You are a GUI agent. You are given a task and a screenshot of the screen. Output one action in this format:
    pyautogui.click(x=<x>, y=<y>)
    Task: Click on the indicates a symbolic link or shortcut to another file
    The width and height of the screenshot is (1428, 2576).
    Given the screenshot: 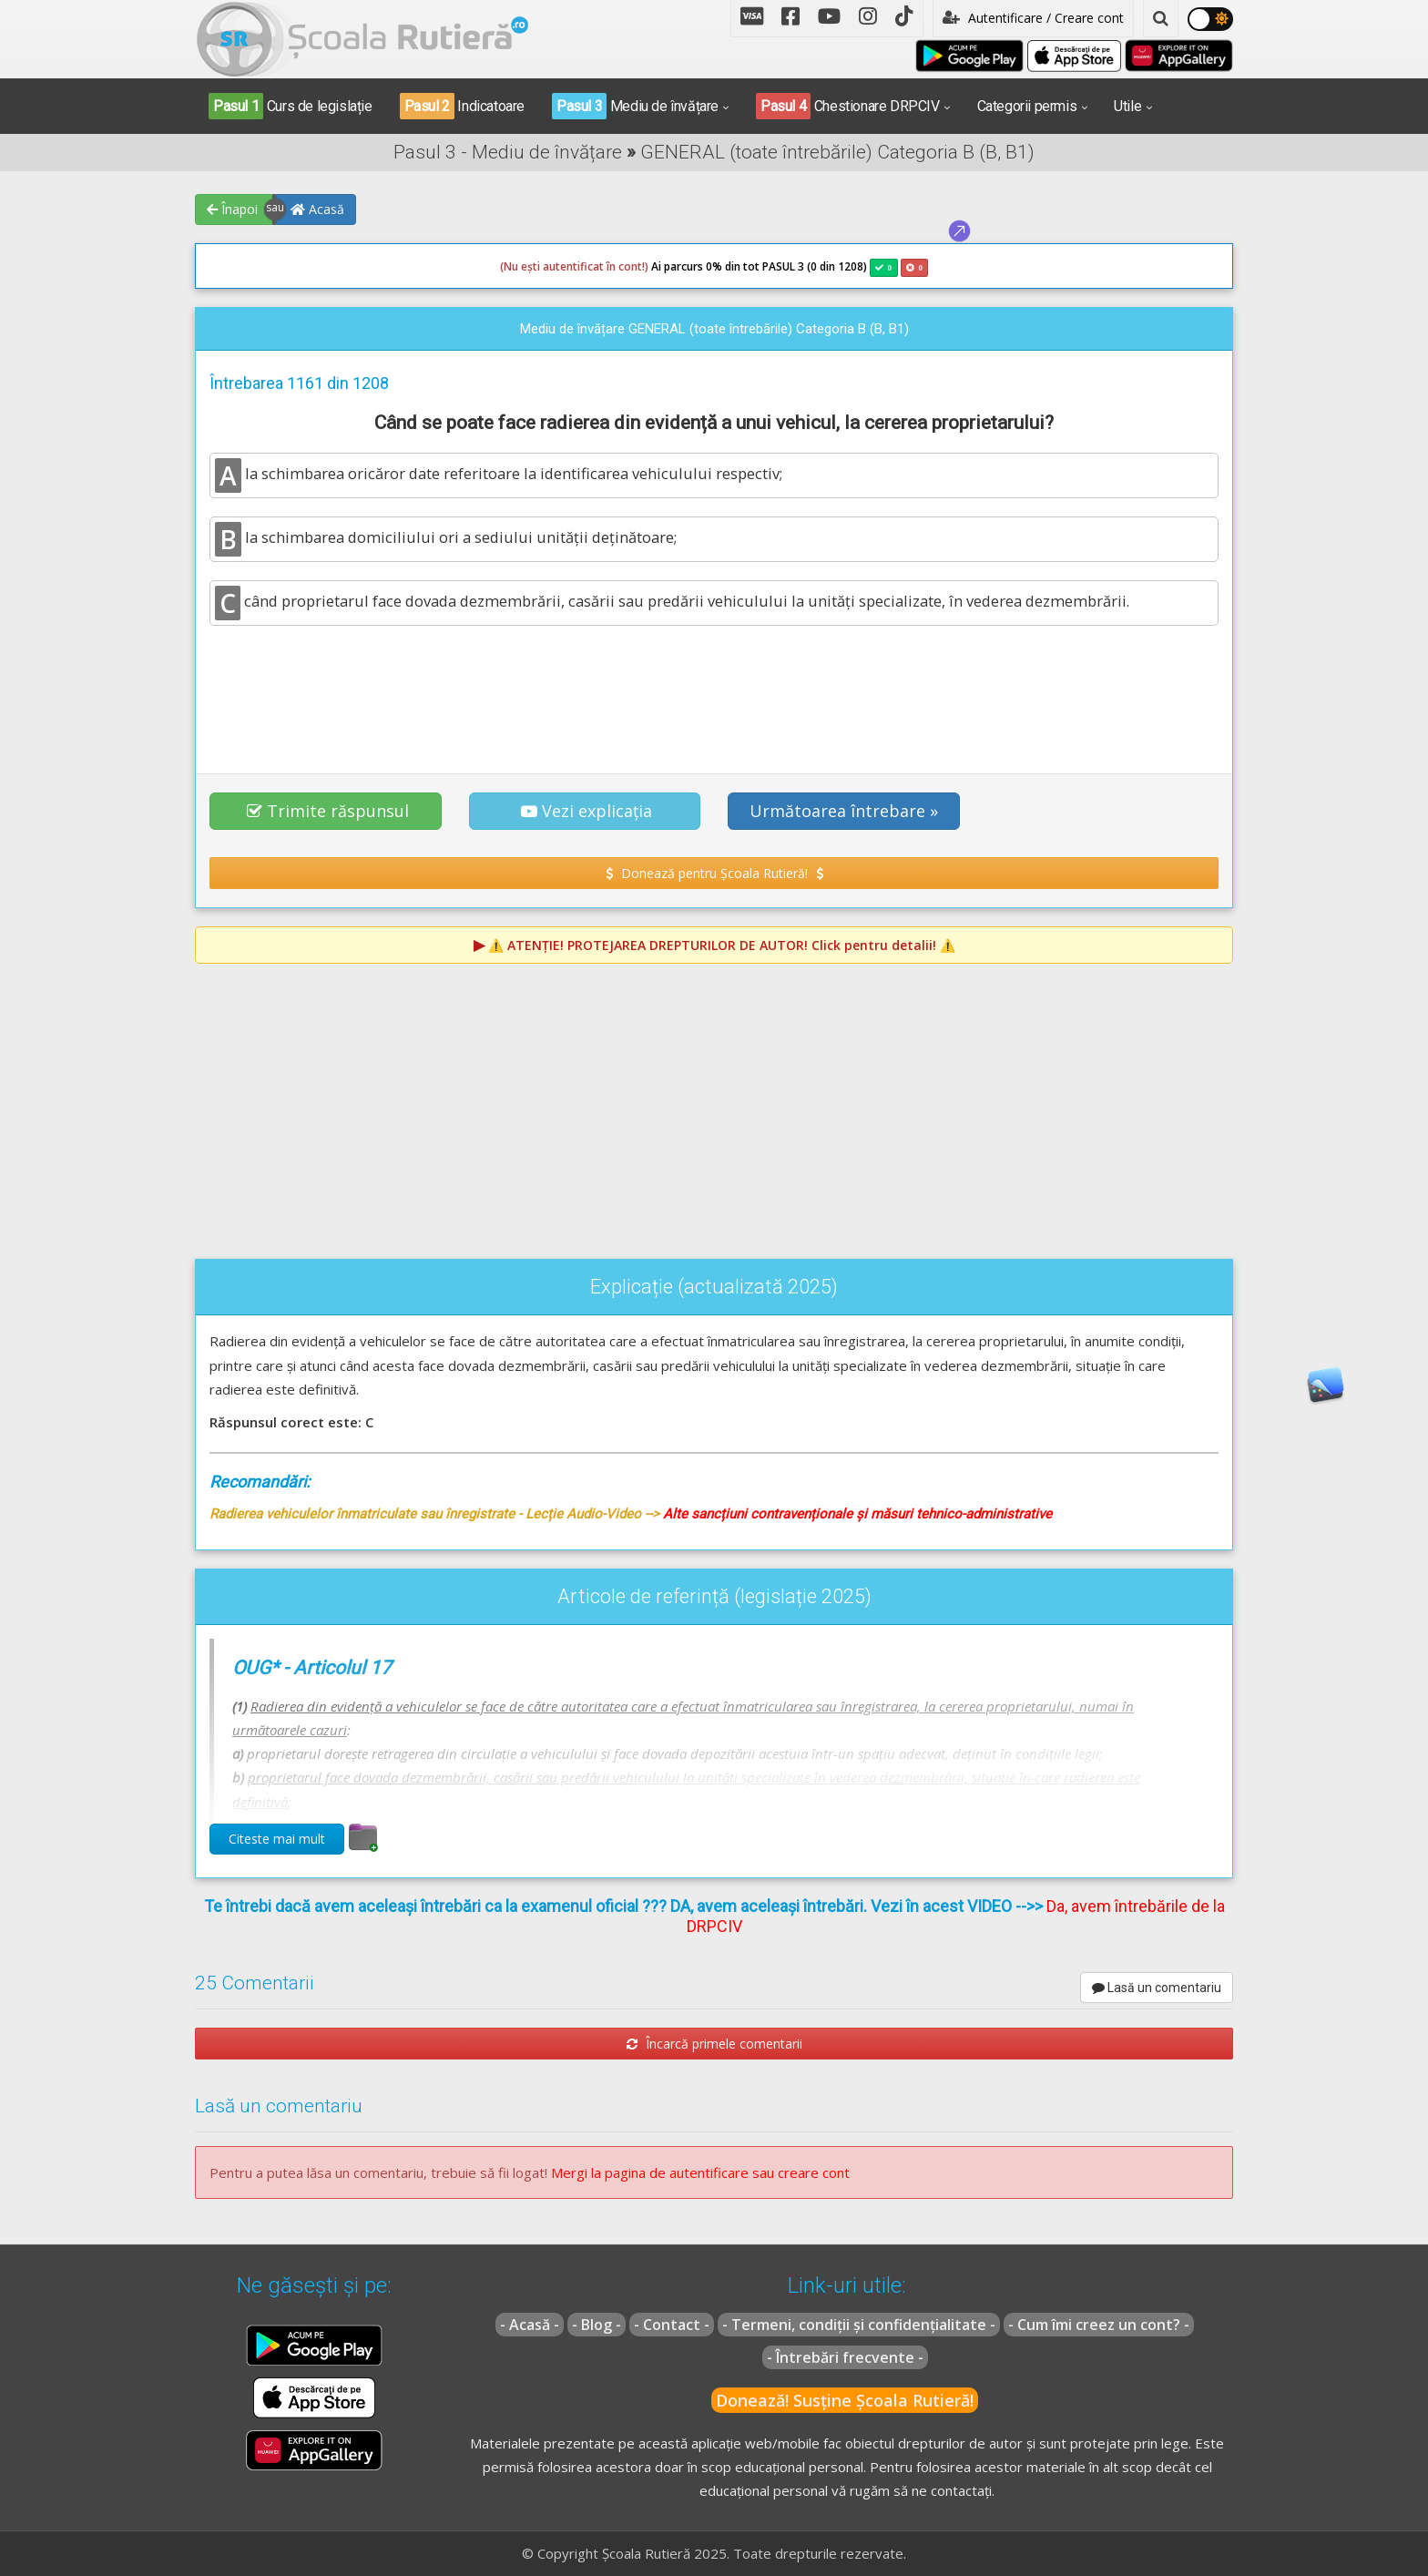 What is the action you would take?
    pyautogui.click(x=959, y=230)
    